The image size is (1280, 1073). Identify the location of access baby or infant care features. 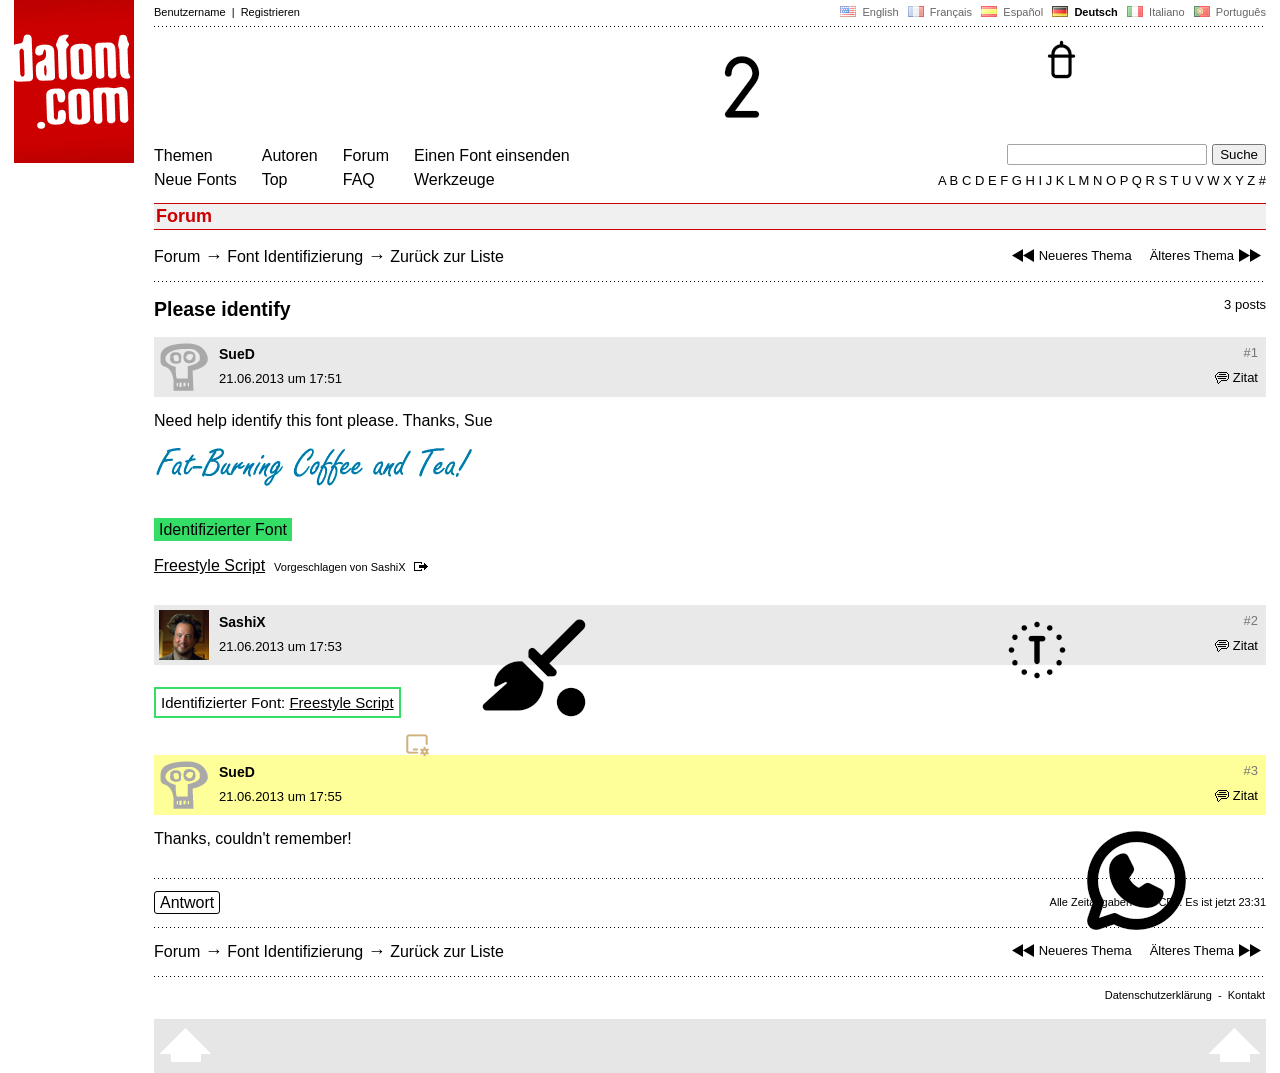
(1061, 59).